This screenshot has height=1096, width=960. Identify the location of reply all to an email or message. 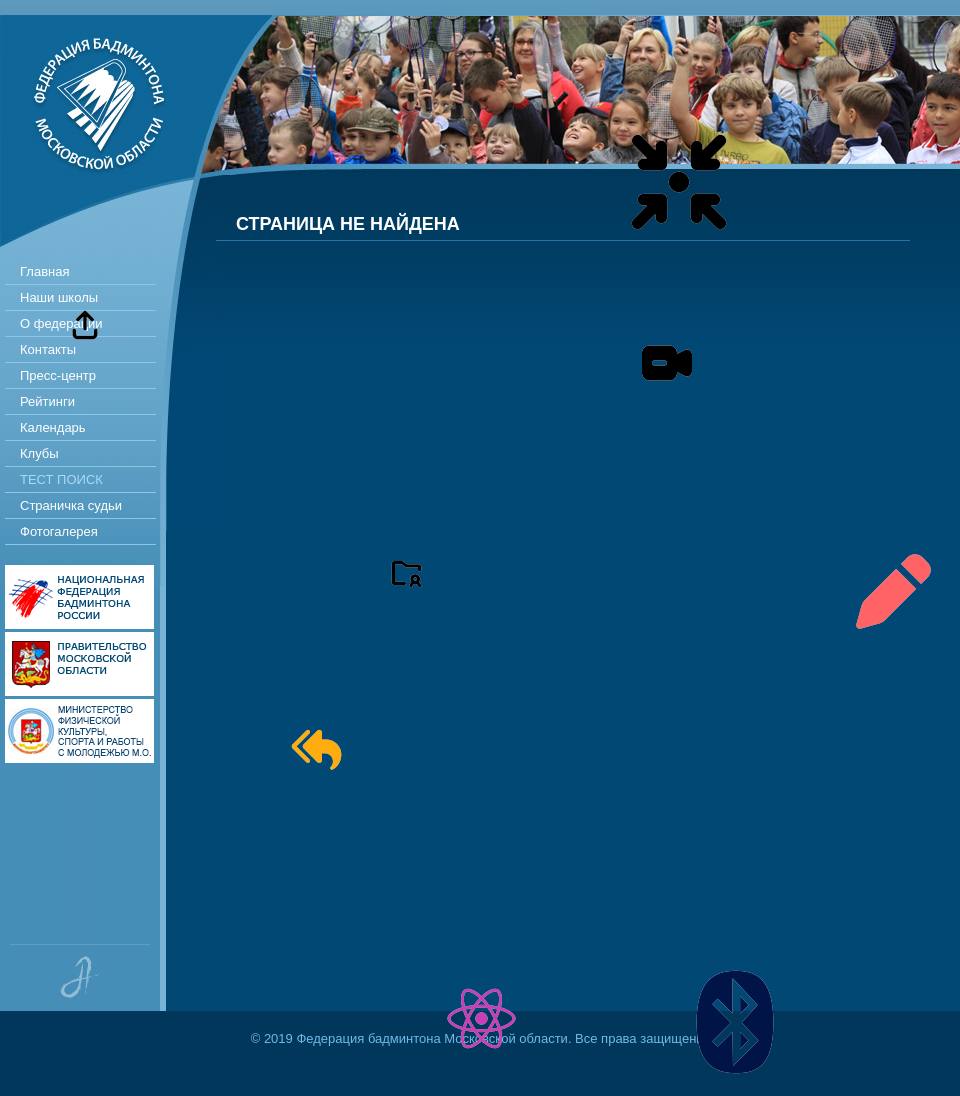
(316, 750).